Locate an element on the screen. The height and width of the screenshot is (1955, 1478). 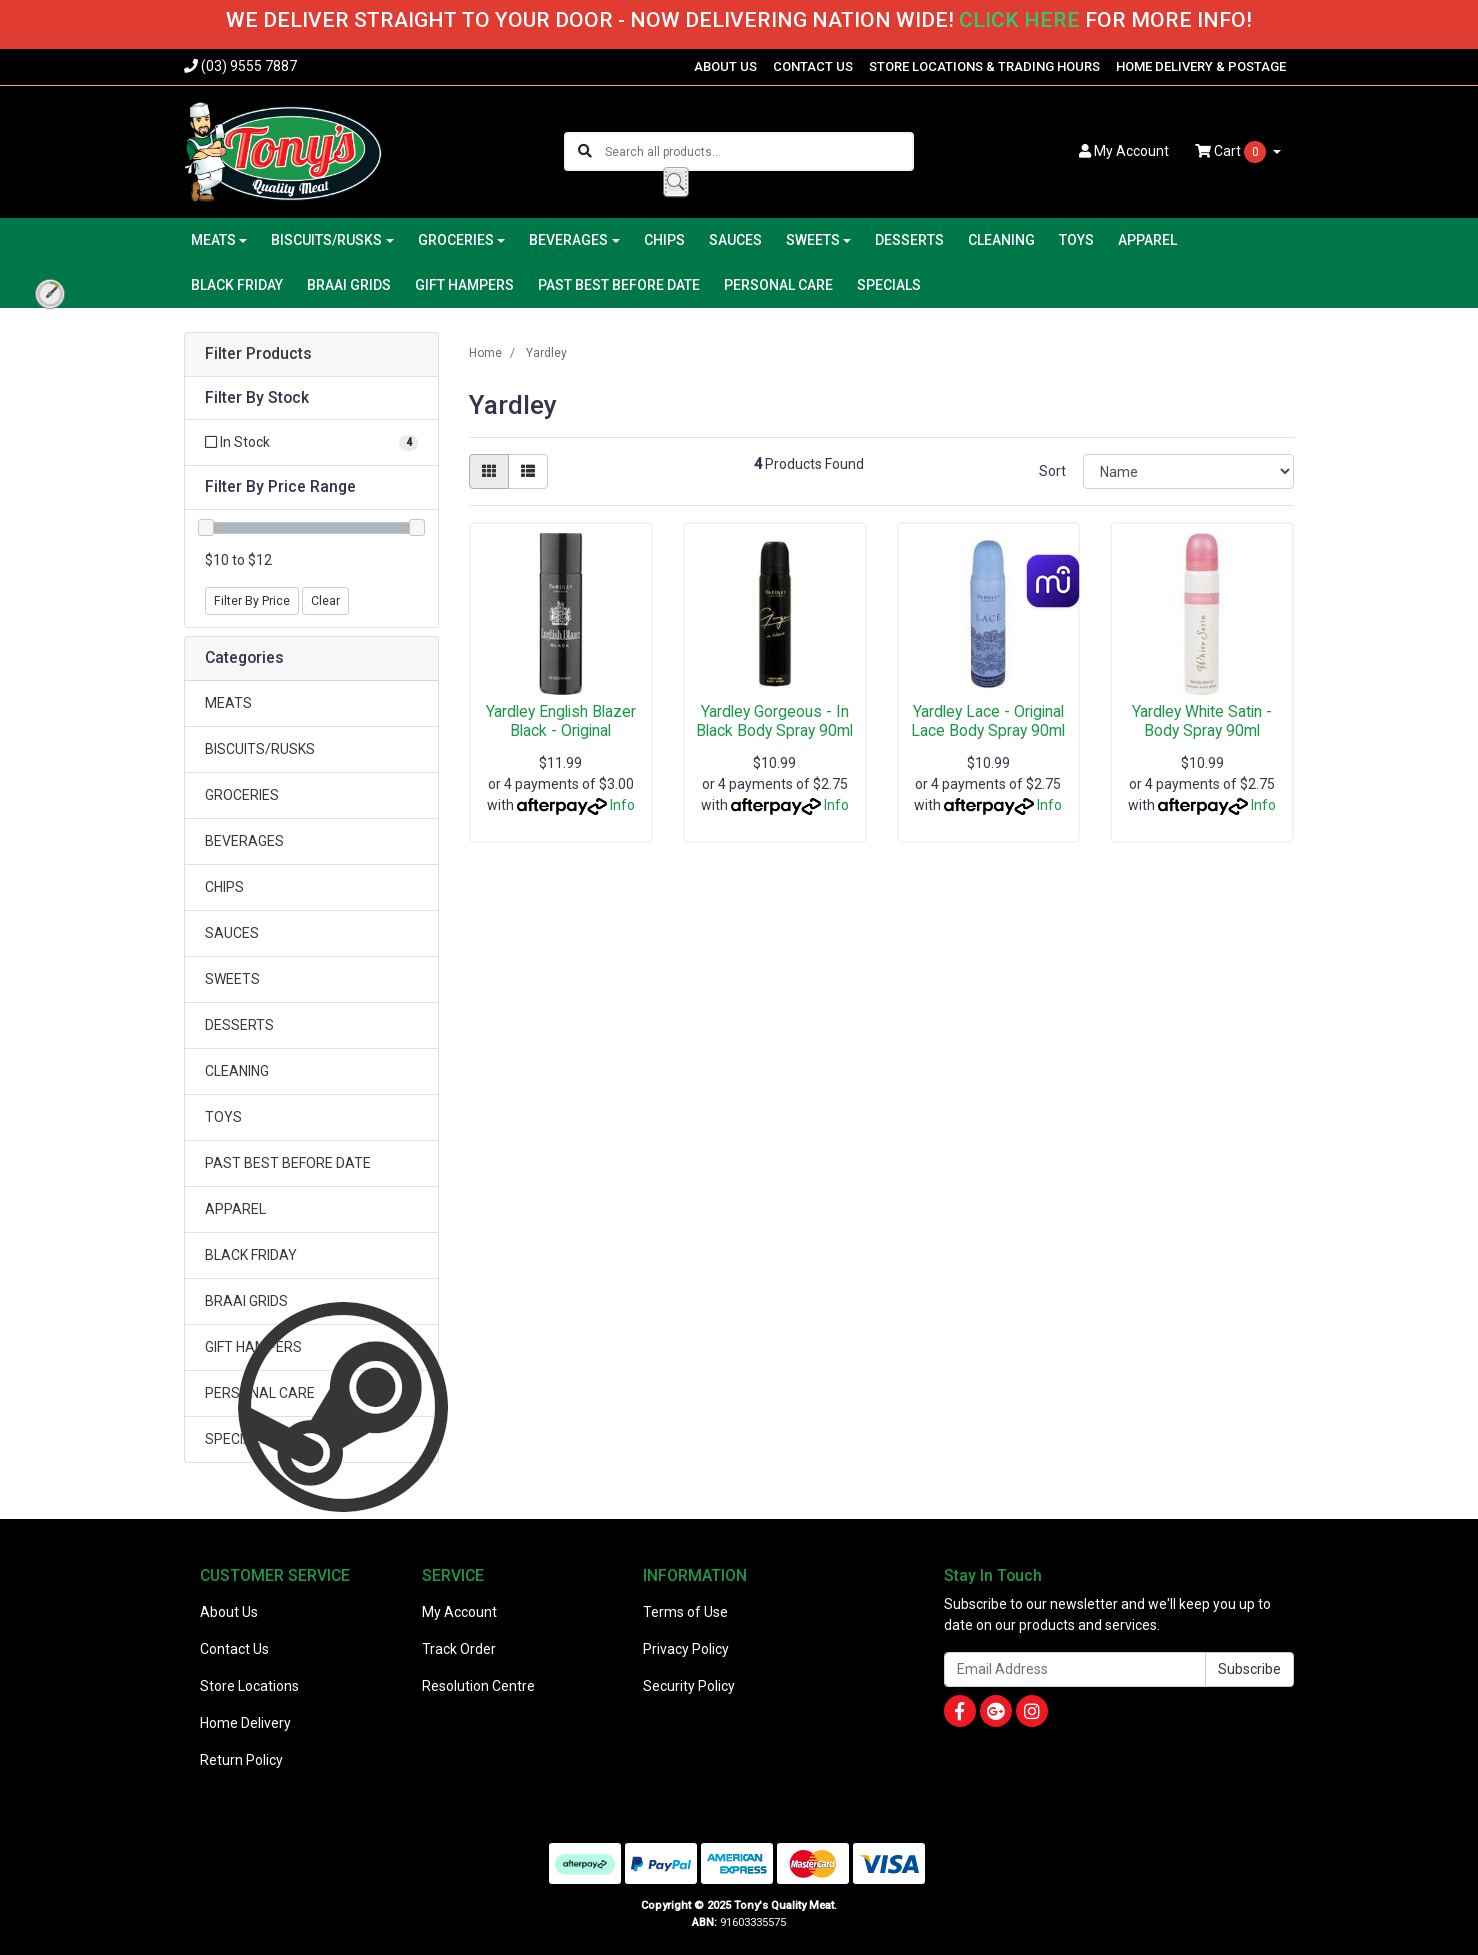
open the log viewer application is located at coordinates (676, 182).